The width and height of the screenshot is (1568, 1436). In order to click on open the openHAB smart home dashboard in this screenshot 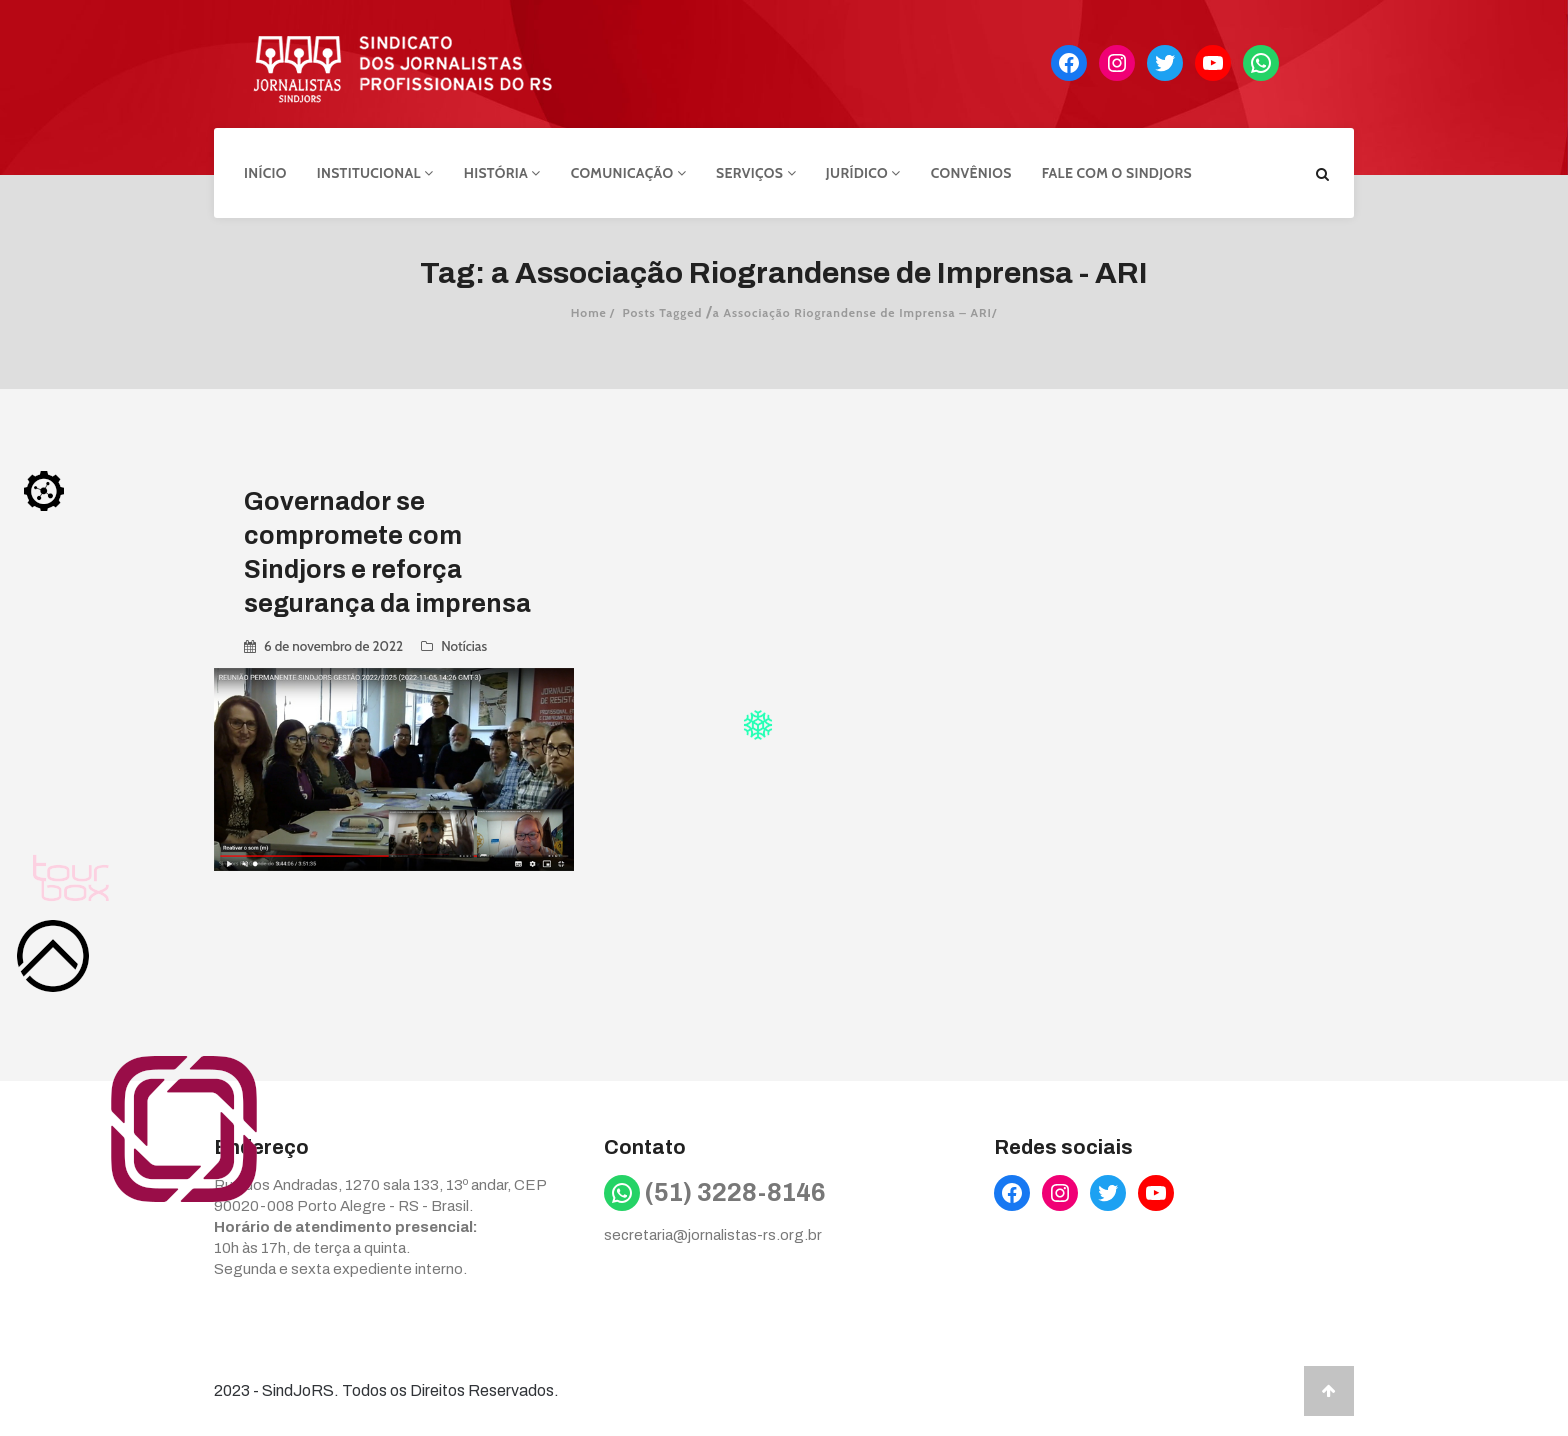, I will do `click(53, 956)`.